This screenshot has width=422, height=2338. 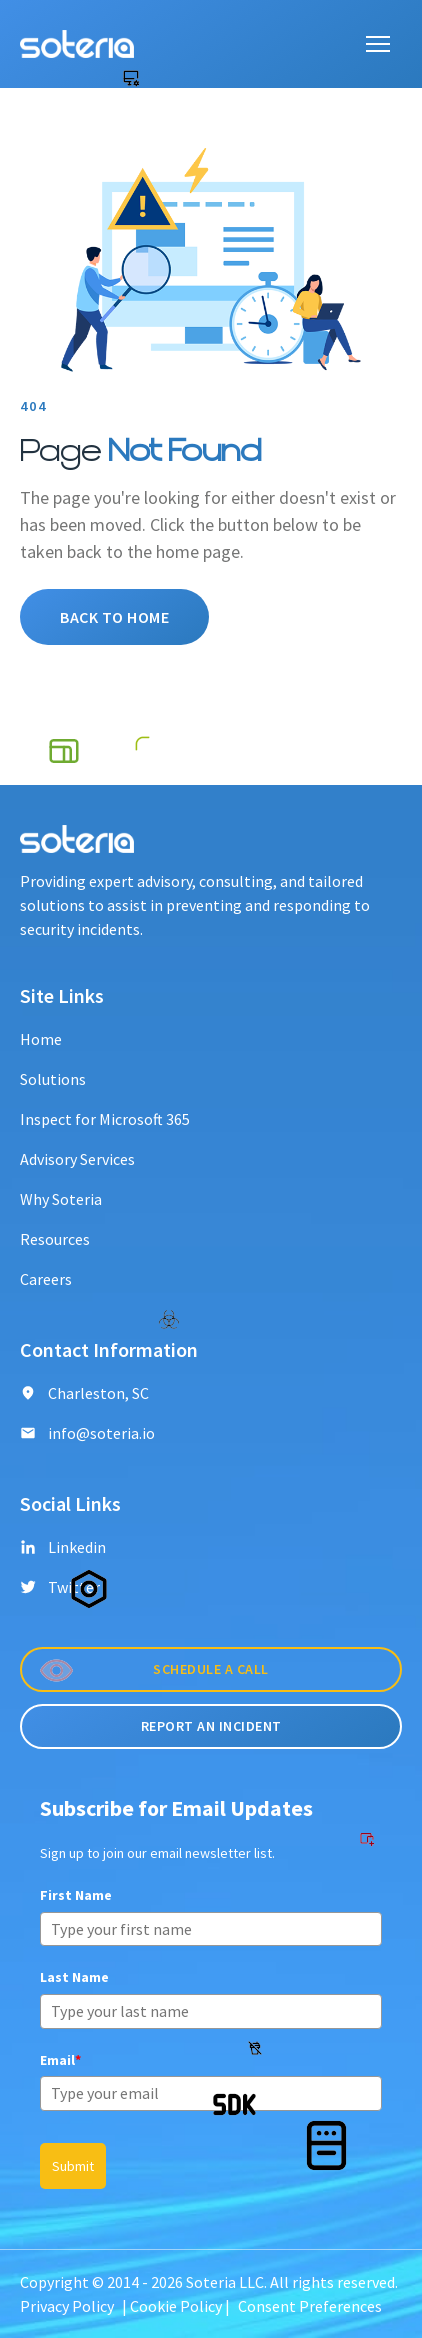 What do you see at coordinates (255, 2048) in the screenshot?
I see `no beverages allowed` at bounding box center [255, 2048].